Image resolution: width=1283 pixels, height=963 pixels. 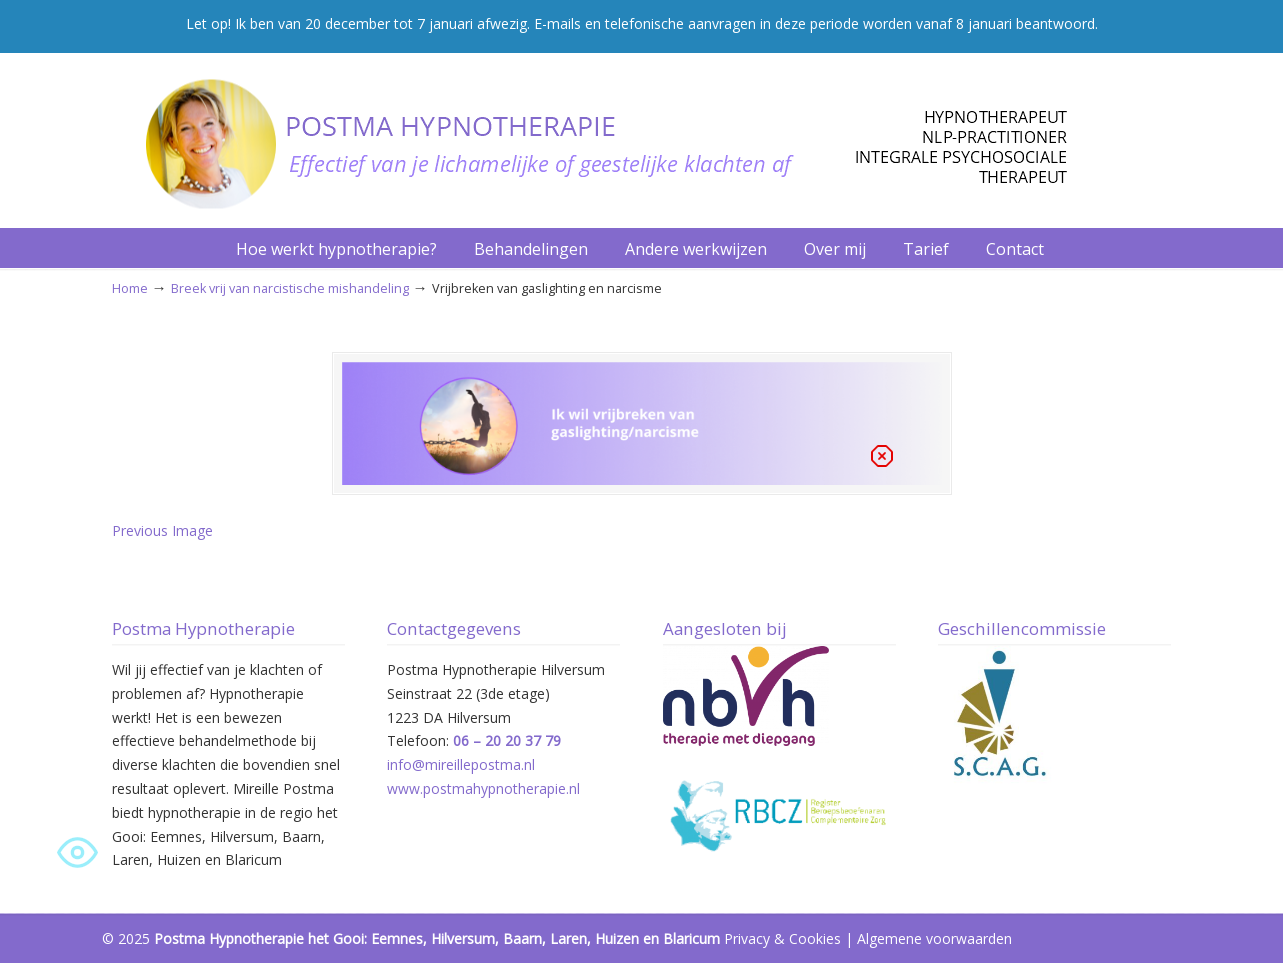 What do you see at coordinates (77, 852) in the screenshot?
I see `view or preview content` at bounding box center [77, 852].